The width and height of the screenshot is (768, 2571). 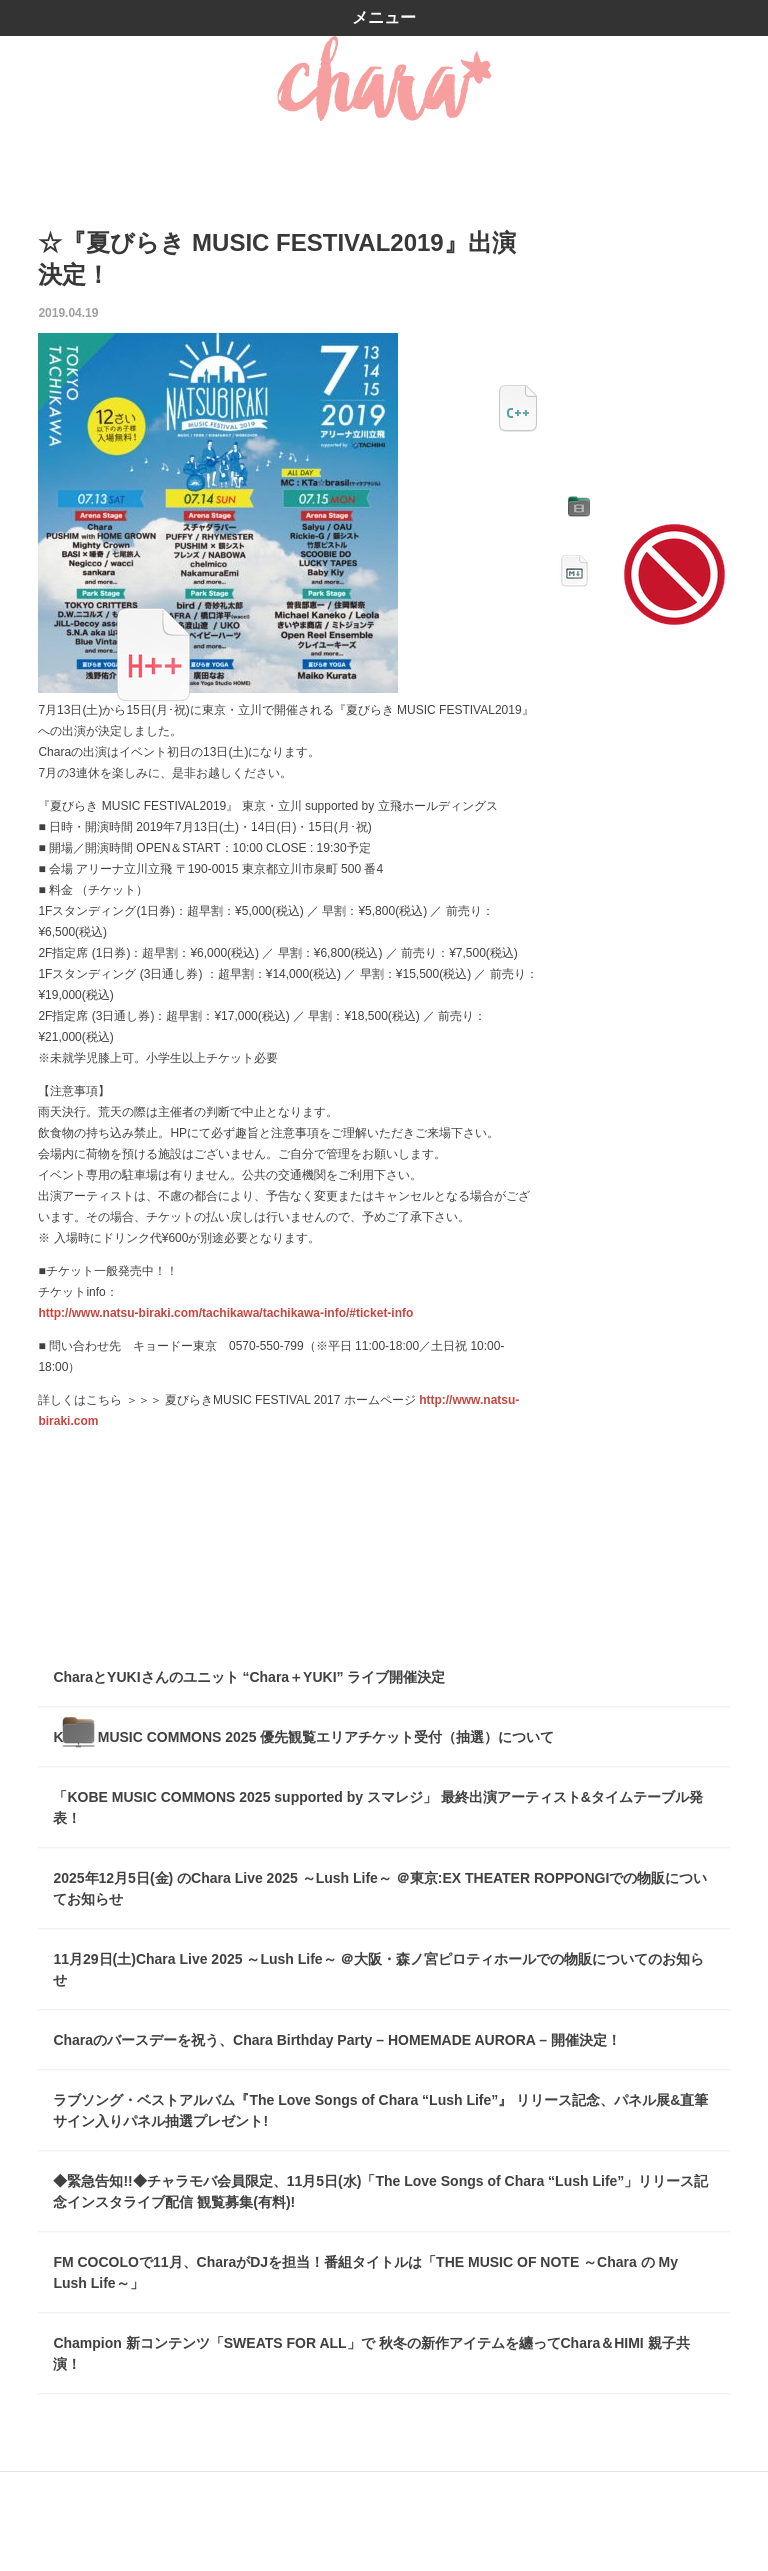 What do you see at coordinates (579, 506) in the screenshot?
I see `open your videos folder` at bounding box center [579, 506].